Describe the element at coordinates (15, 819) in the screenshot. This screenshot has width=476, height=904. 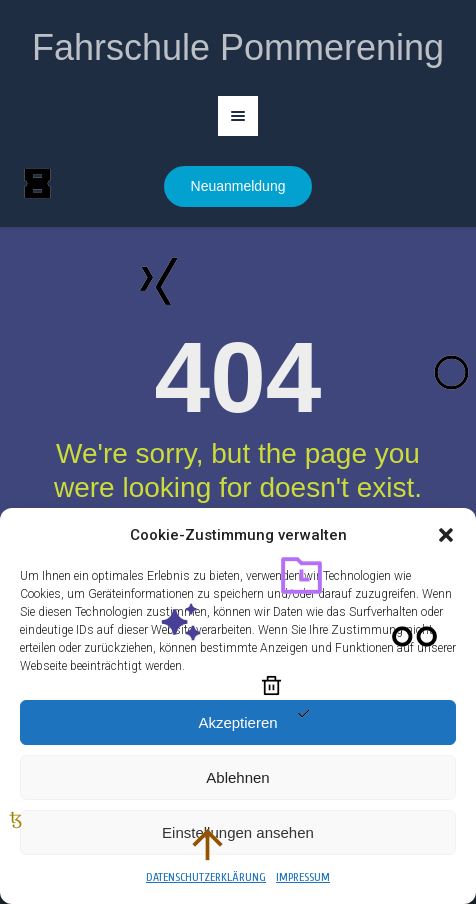
I see `tezos (XTZ) cryptocurrency logo` at that location.